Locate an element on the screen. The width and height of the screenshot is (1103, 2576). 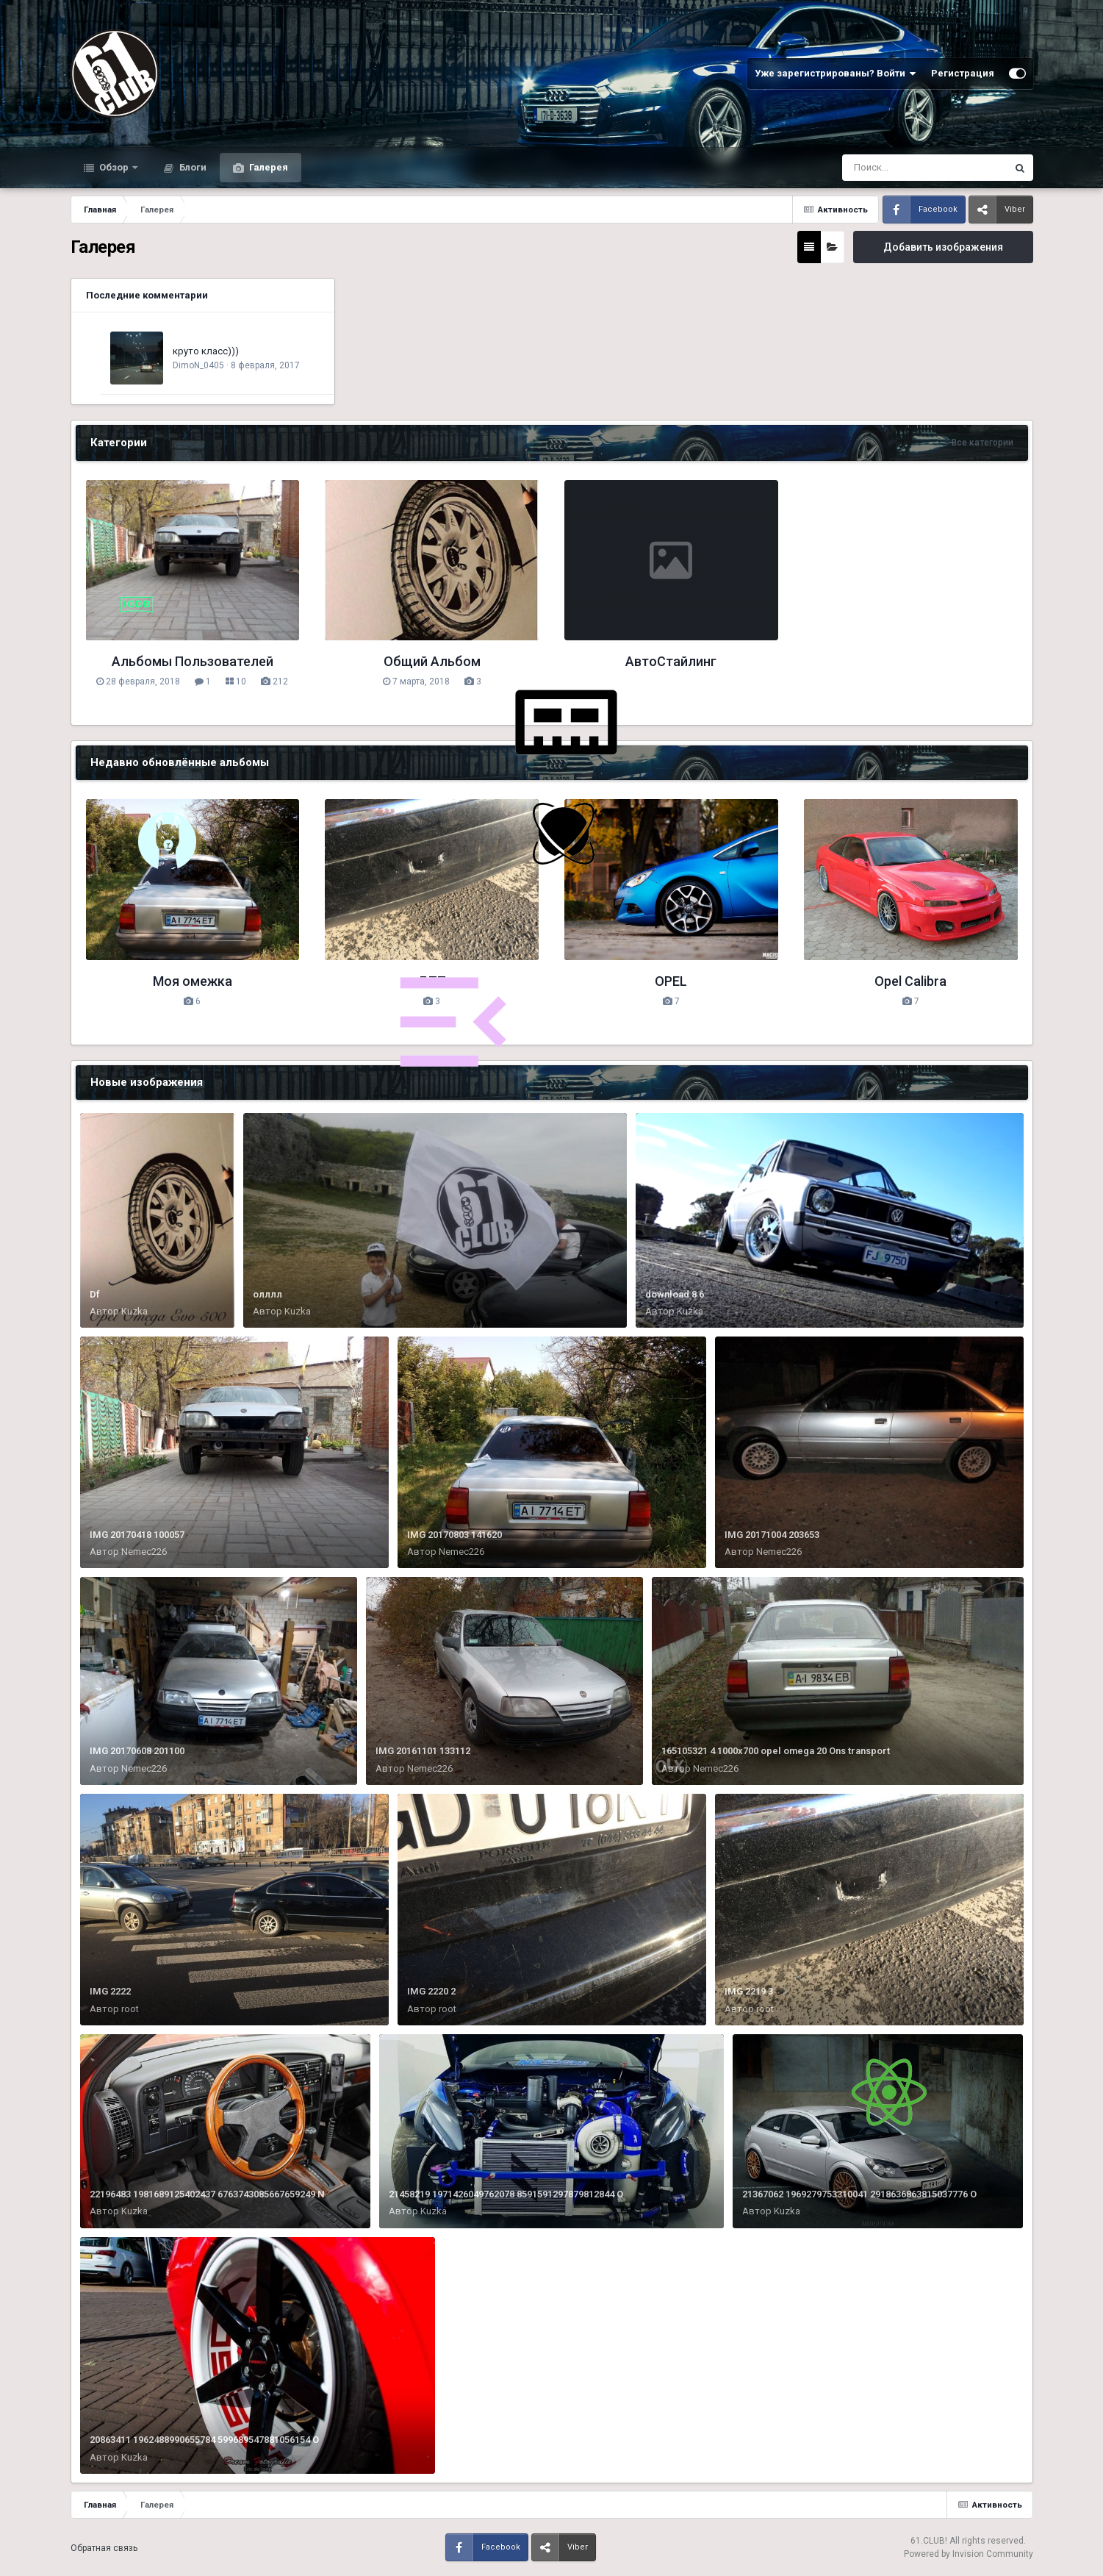
visit IGDB (Internet Game Database) website is located at coordinates (137, 604).